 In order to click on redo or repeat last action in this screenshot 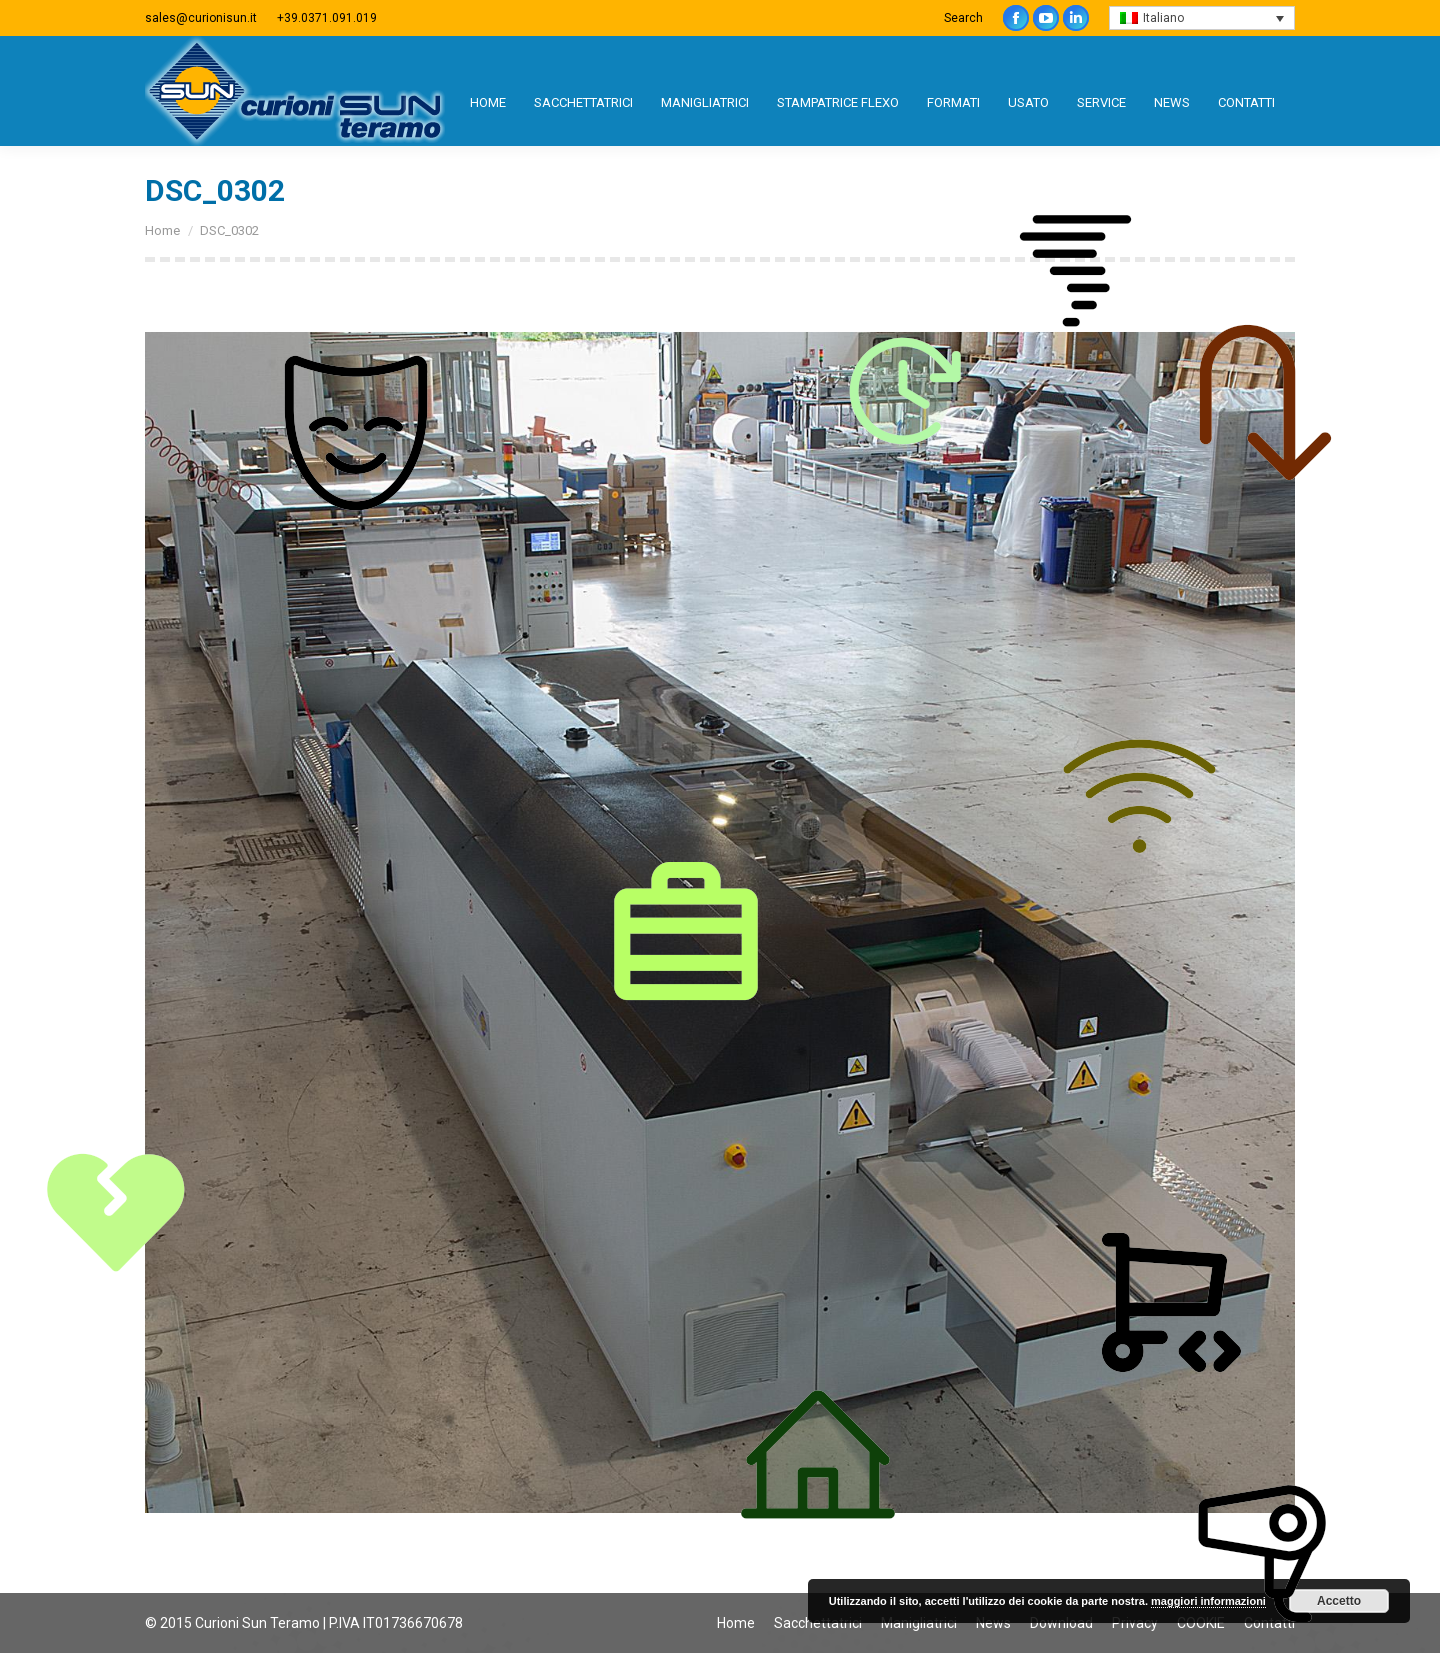, I will do `click(1259, 402)`.